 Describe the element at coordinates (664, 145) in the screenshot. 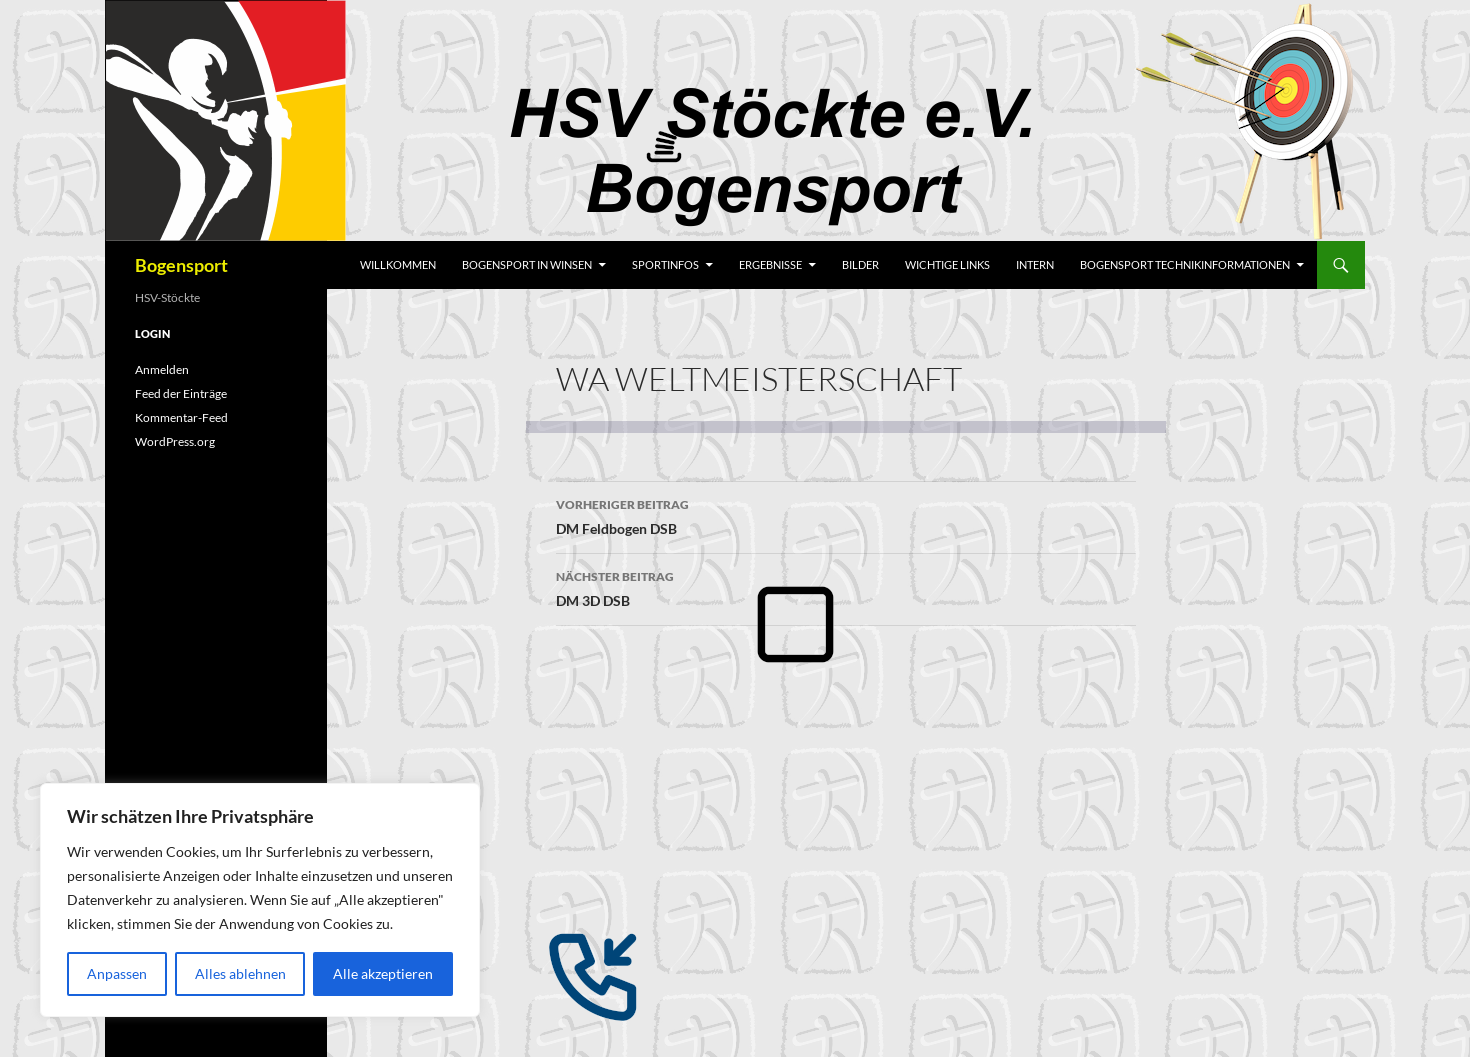

I see `visit stack overflow for developer support` at that location.